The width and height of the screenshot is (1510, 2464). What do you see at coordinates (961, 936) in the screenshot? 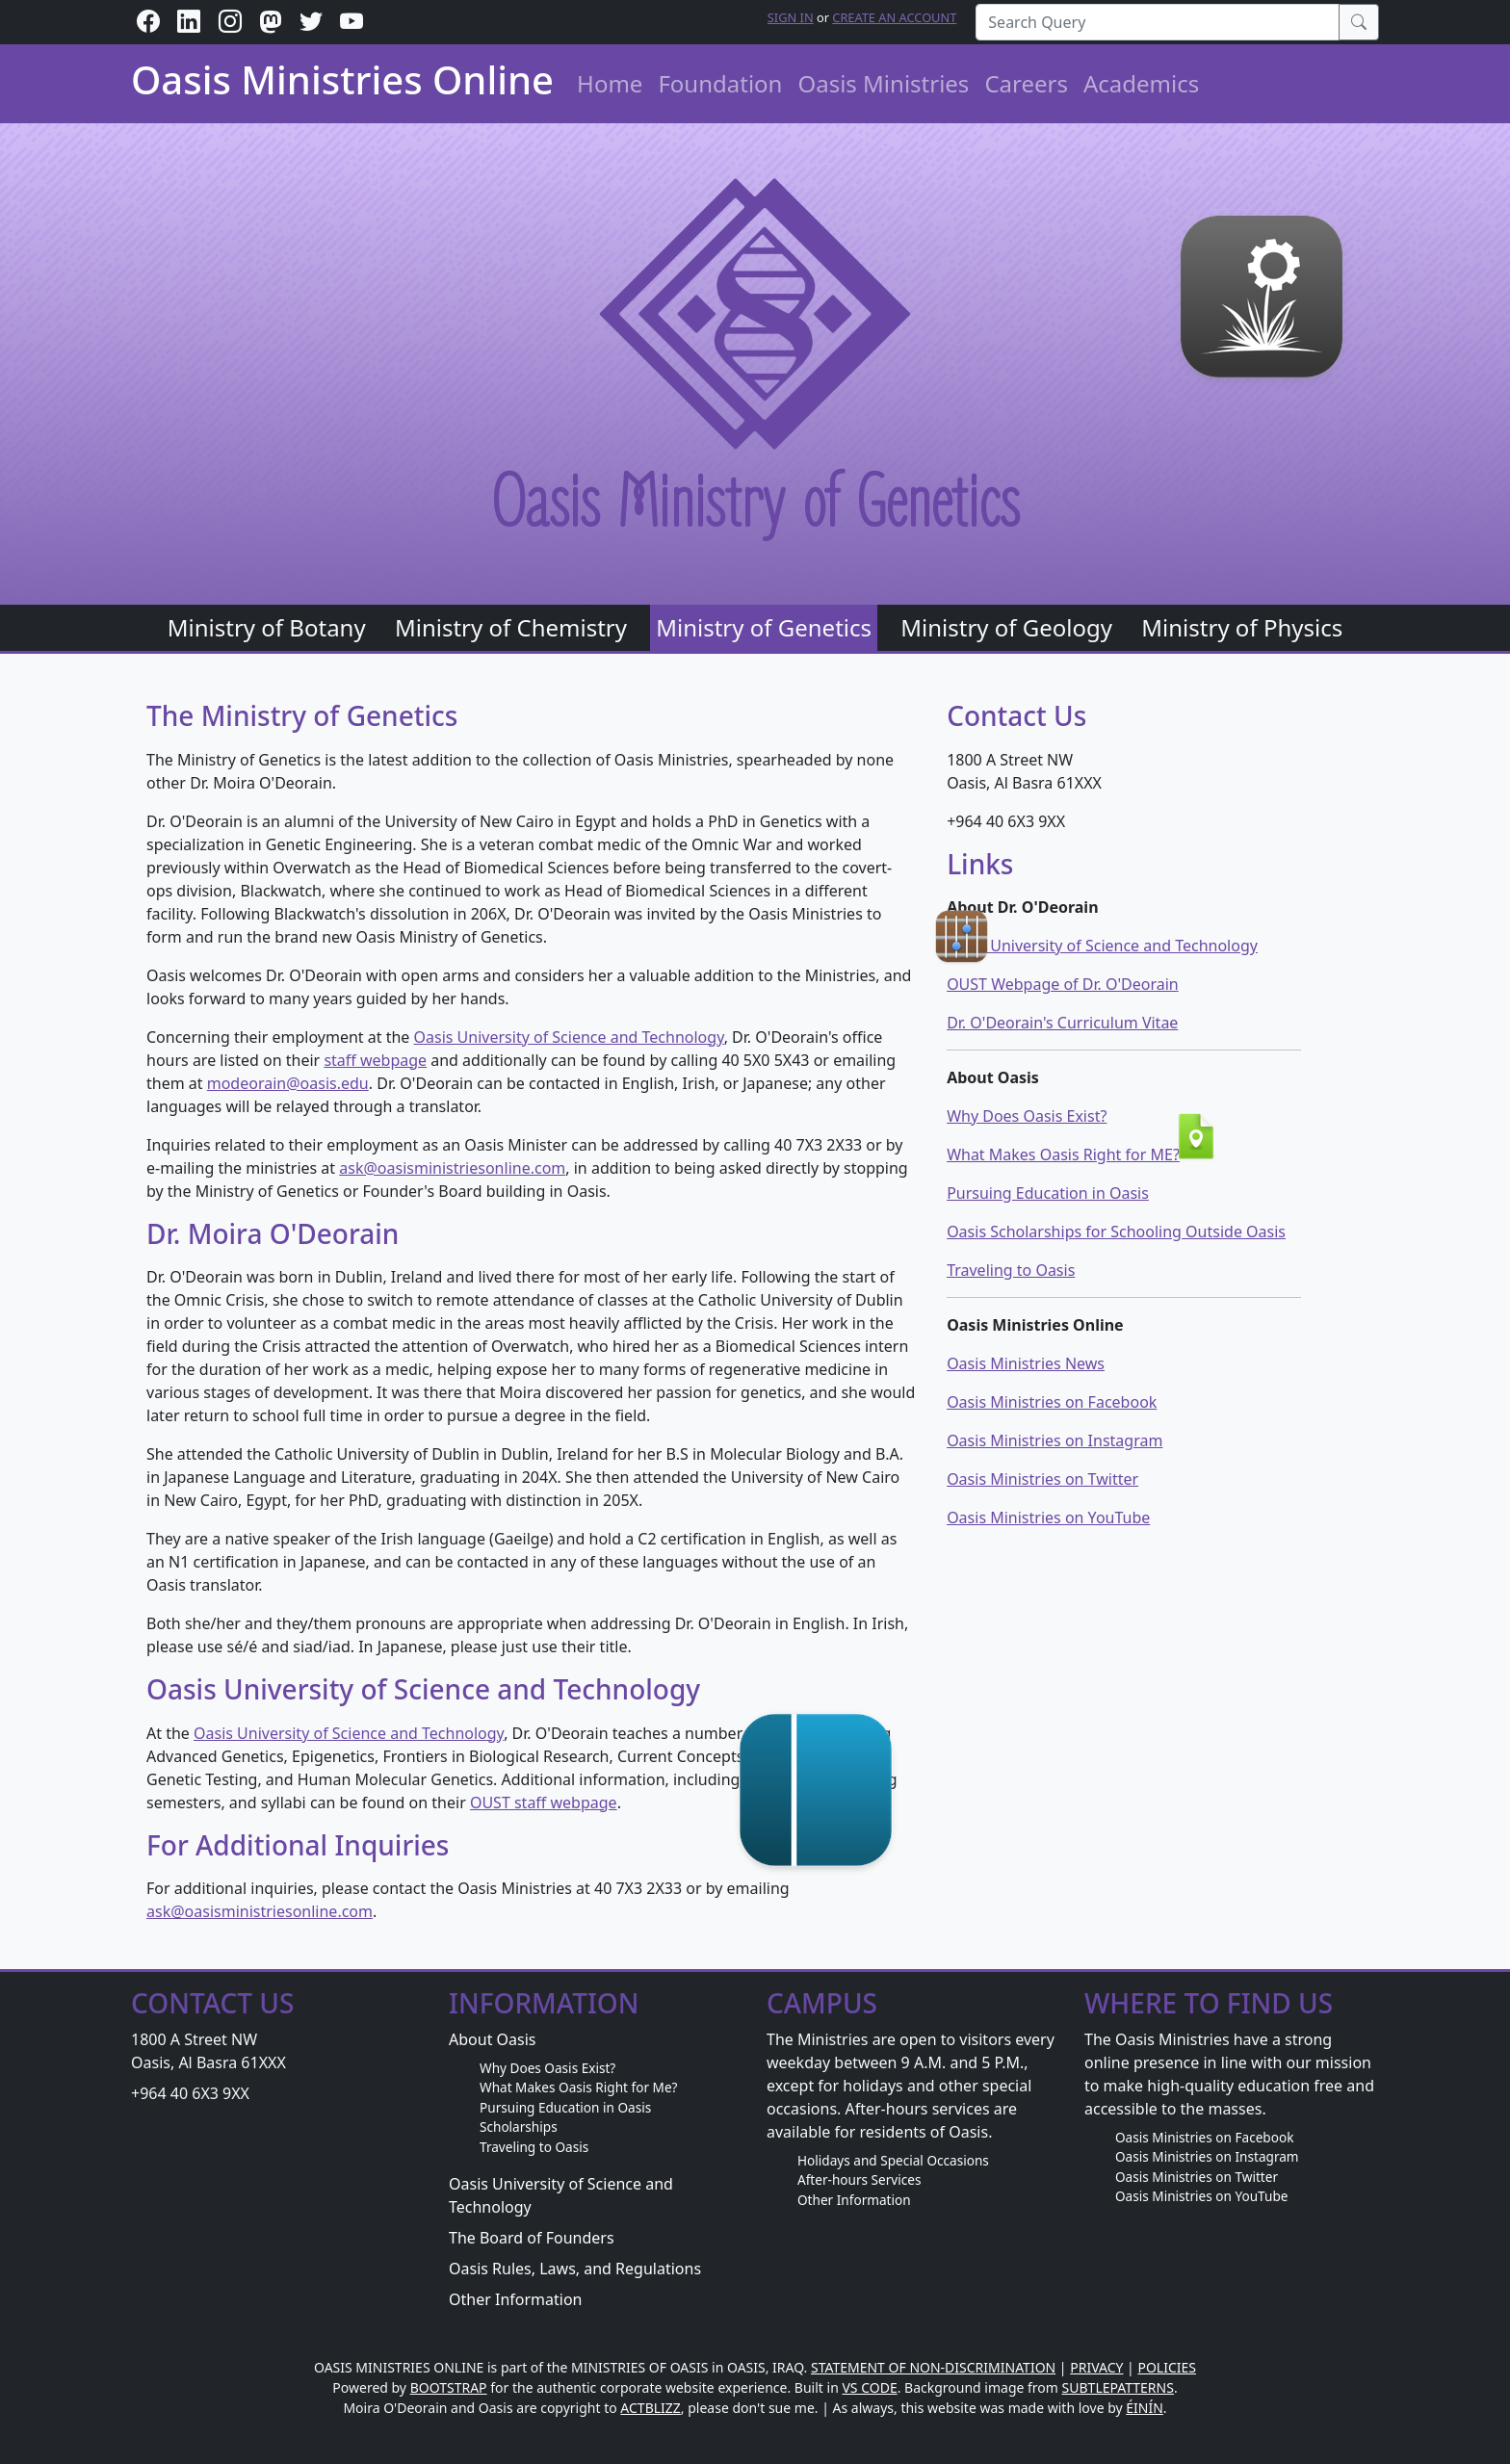
I see `open fretboard app for learning guitar chords` at bounding box center [961, 936].